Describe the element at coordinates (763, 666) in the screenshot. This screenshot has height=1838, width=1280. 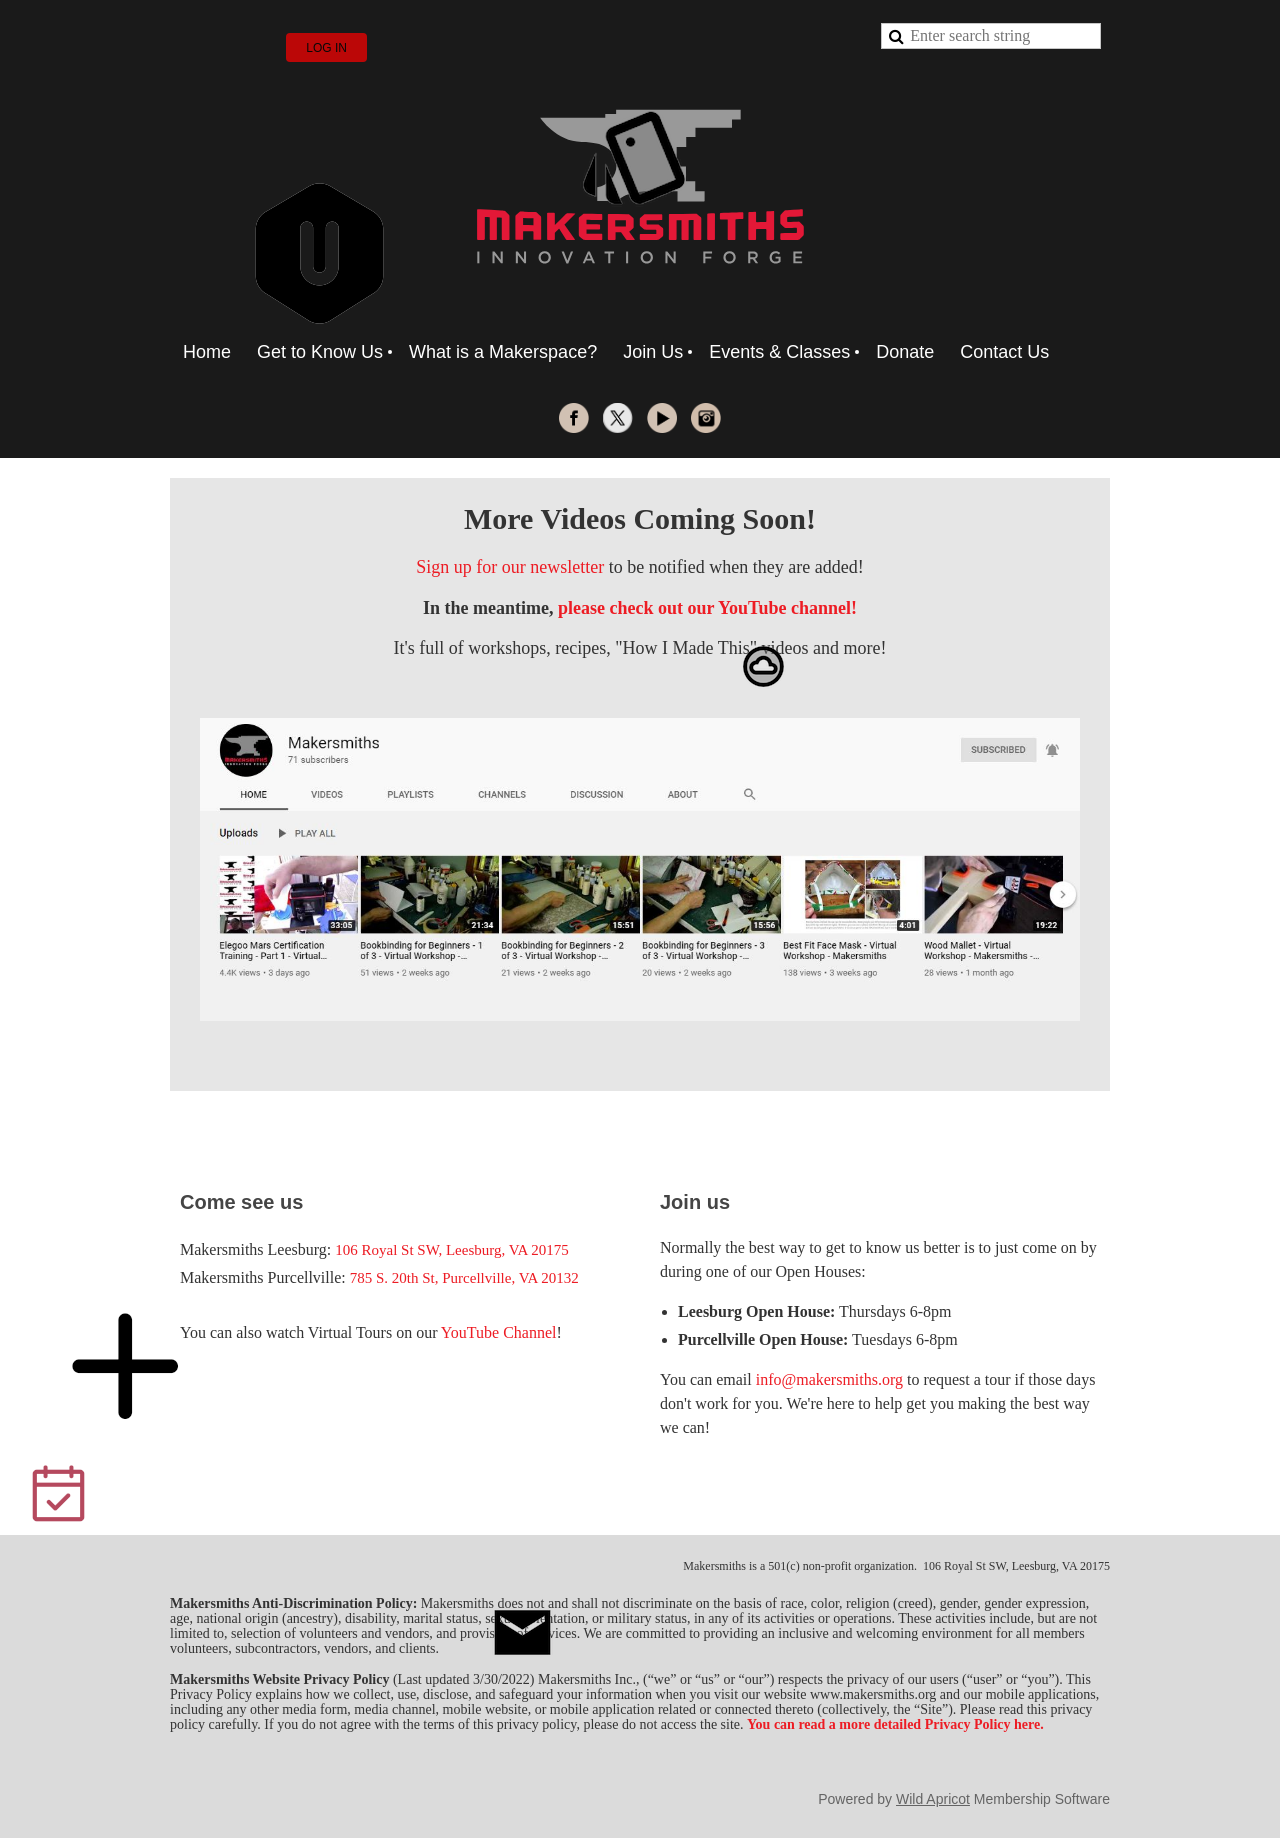
I see `access cloud storage` at that location.